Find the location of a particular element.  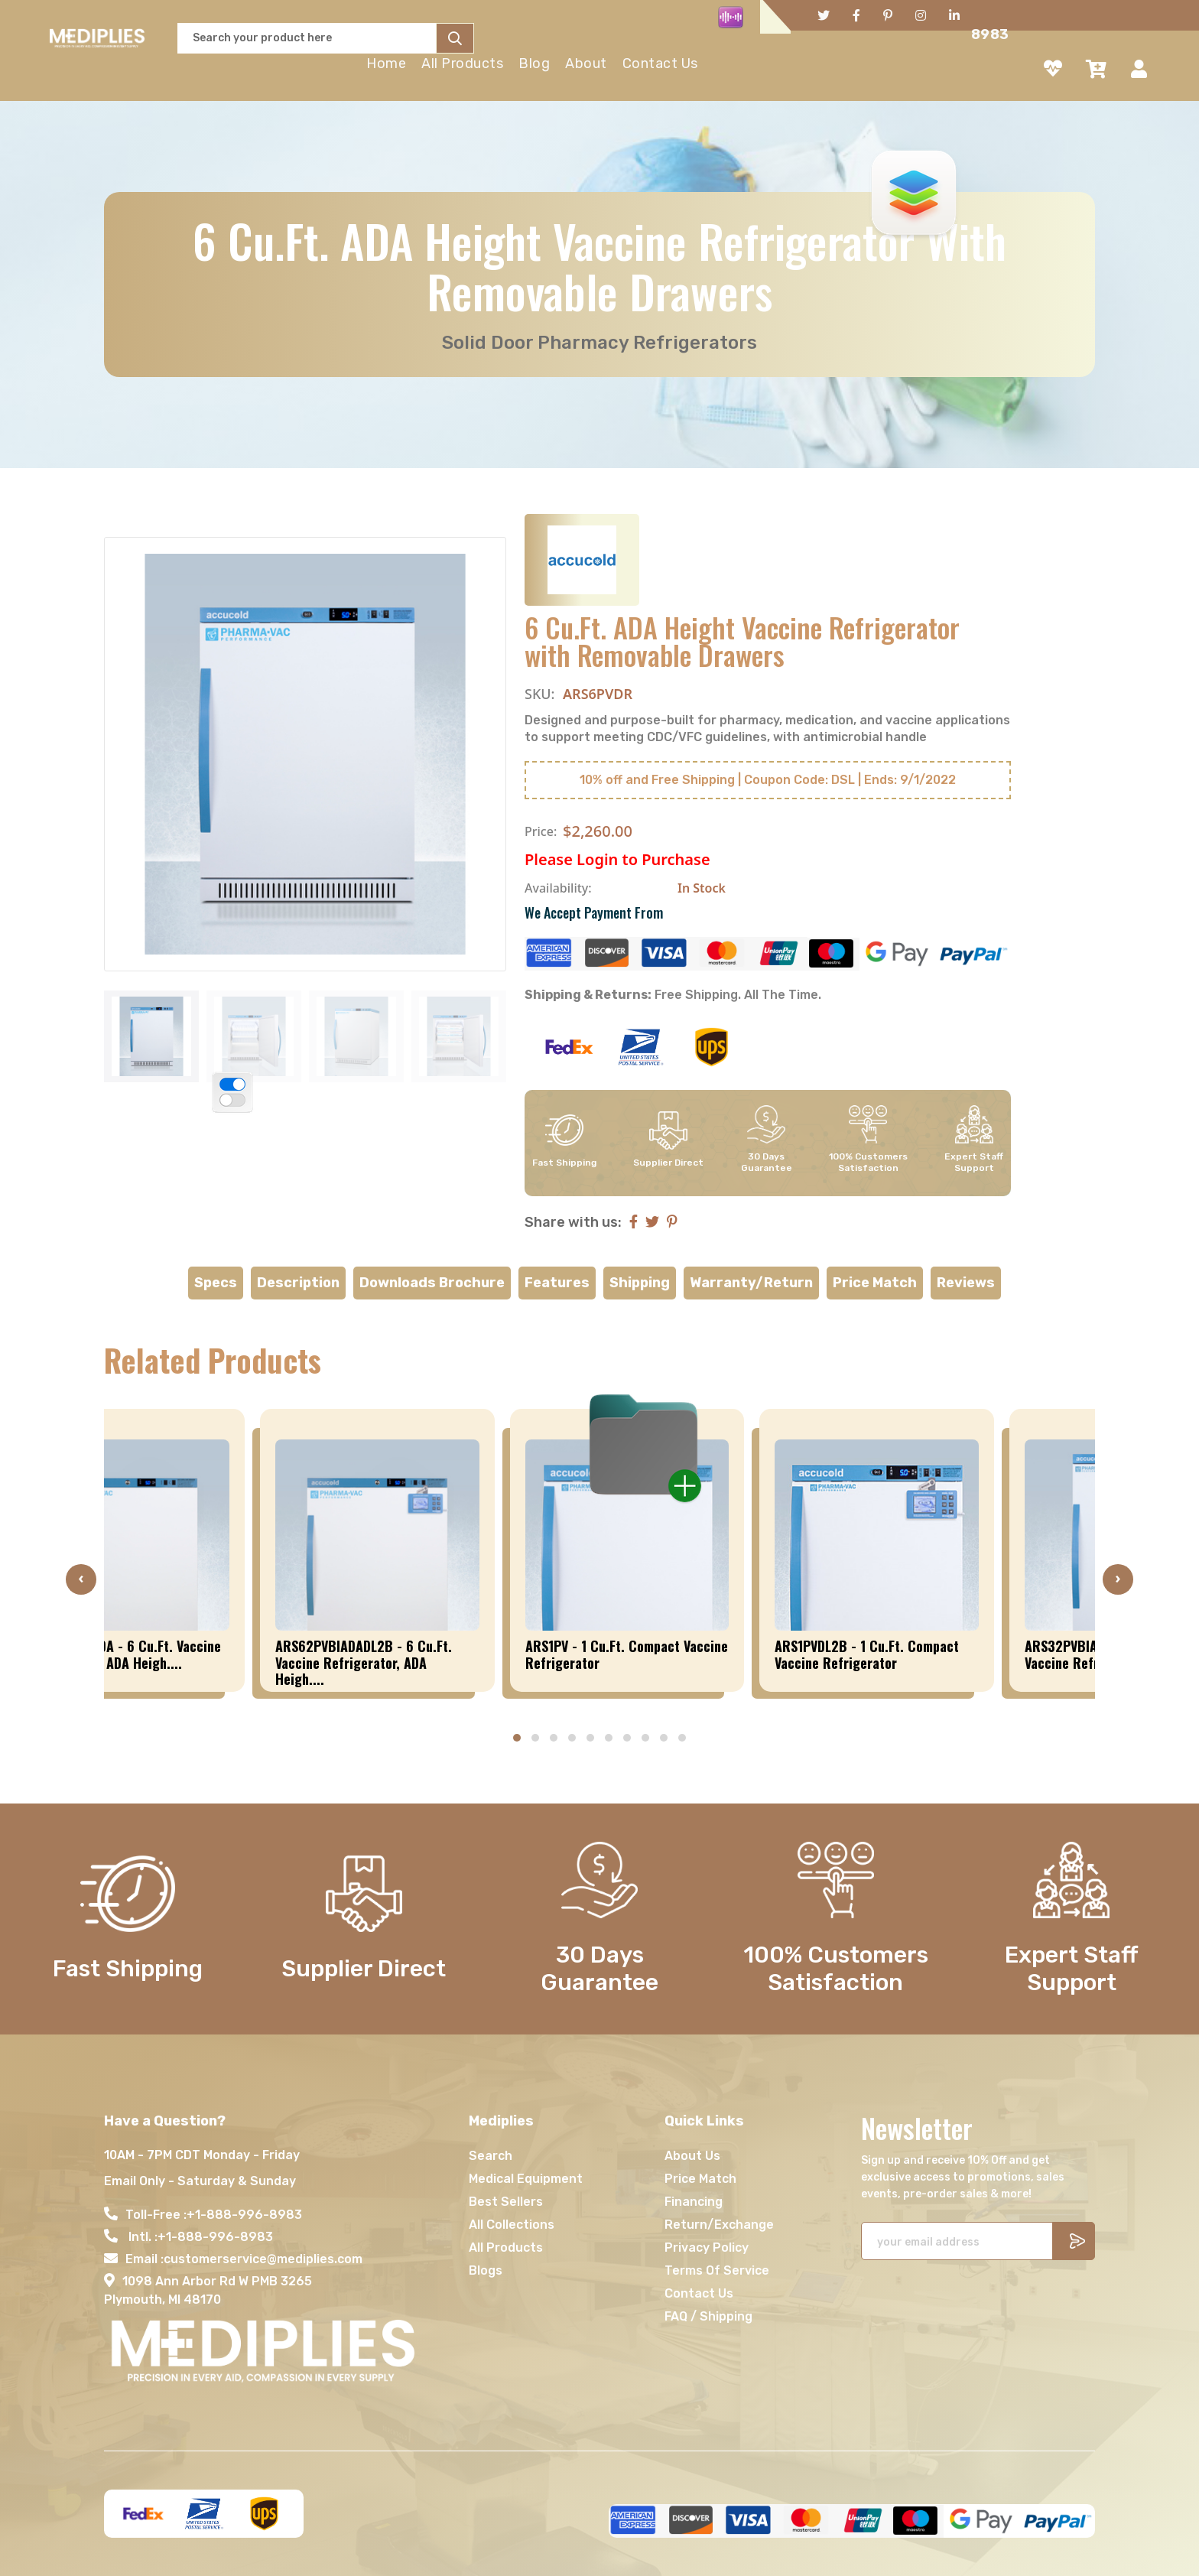

create a new folder is located at coordinates (643, 1444).